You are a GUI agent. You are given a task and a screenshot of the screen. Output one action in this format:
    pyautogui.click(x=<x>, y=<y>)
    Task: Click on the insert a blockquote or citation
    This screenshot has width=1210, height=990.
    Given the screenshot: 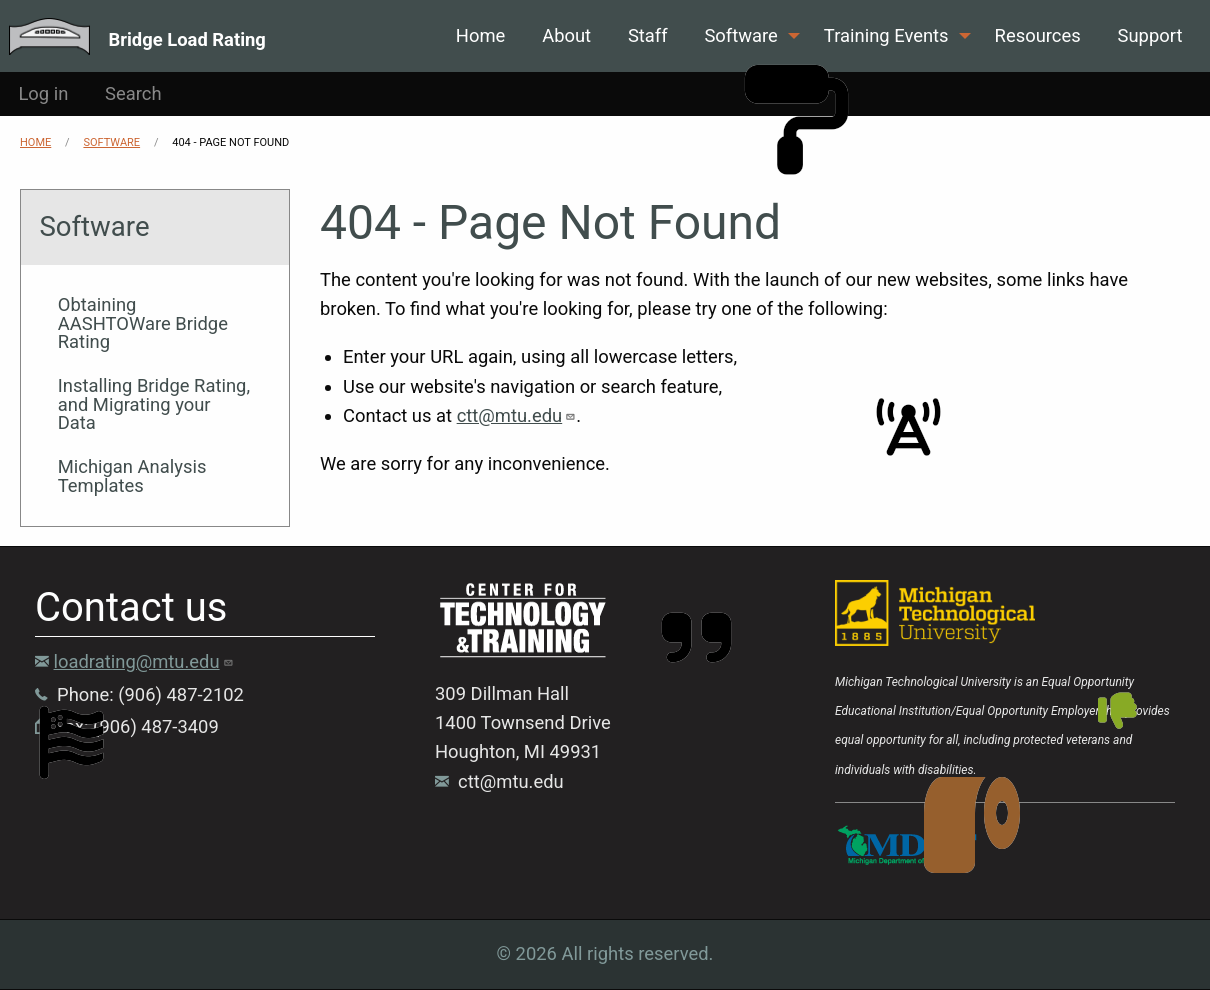 What is the action you would take?
    pyautogui.click(x=696, y=637)
    